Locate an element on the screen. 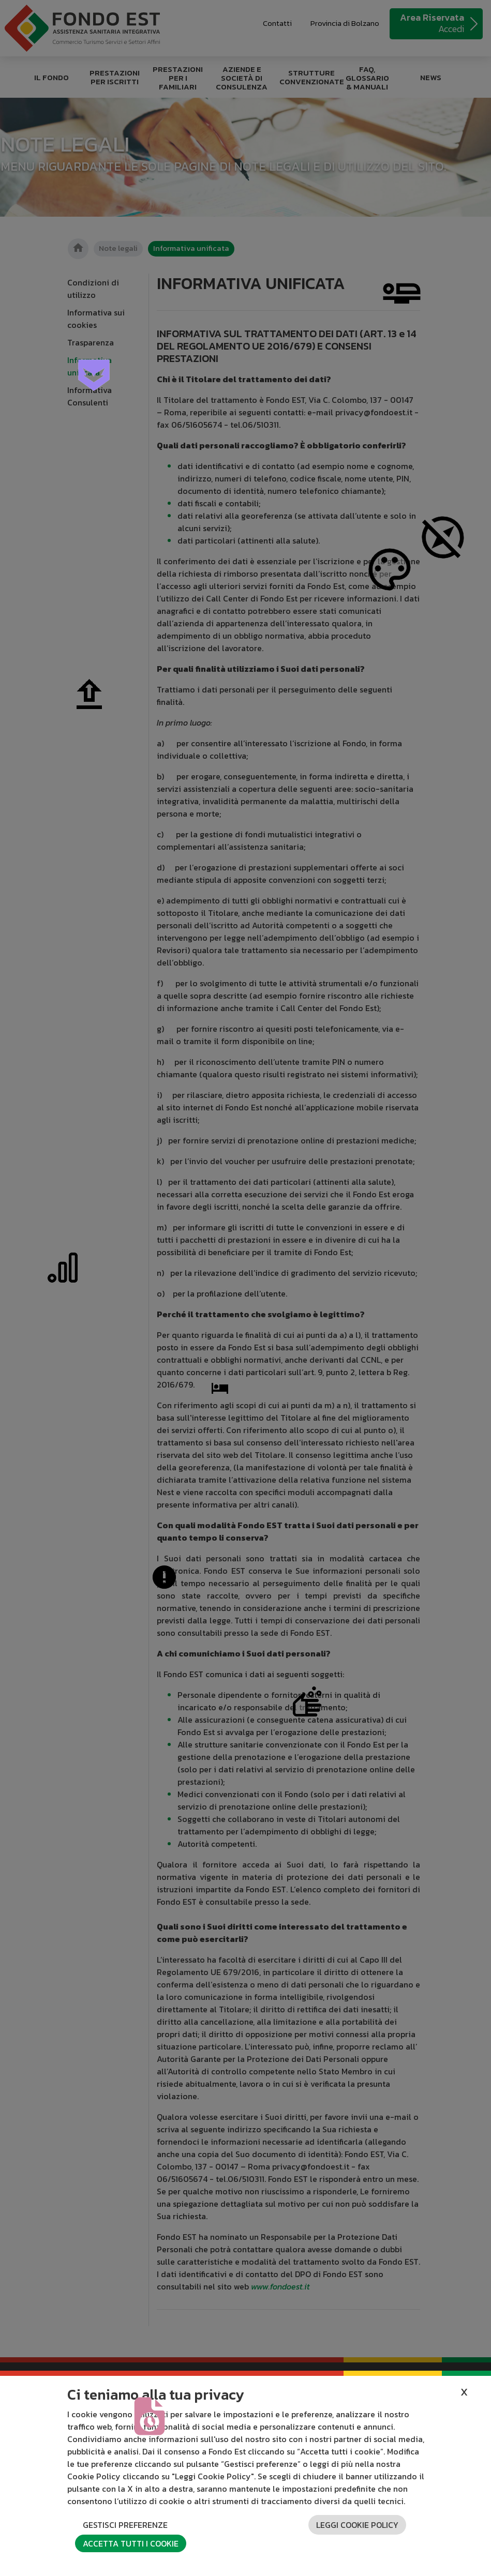 The width and height of the screenshot is (491, 2576). upload a file from your device is located at coordinates (89, 695).